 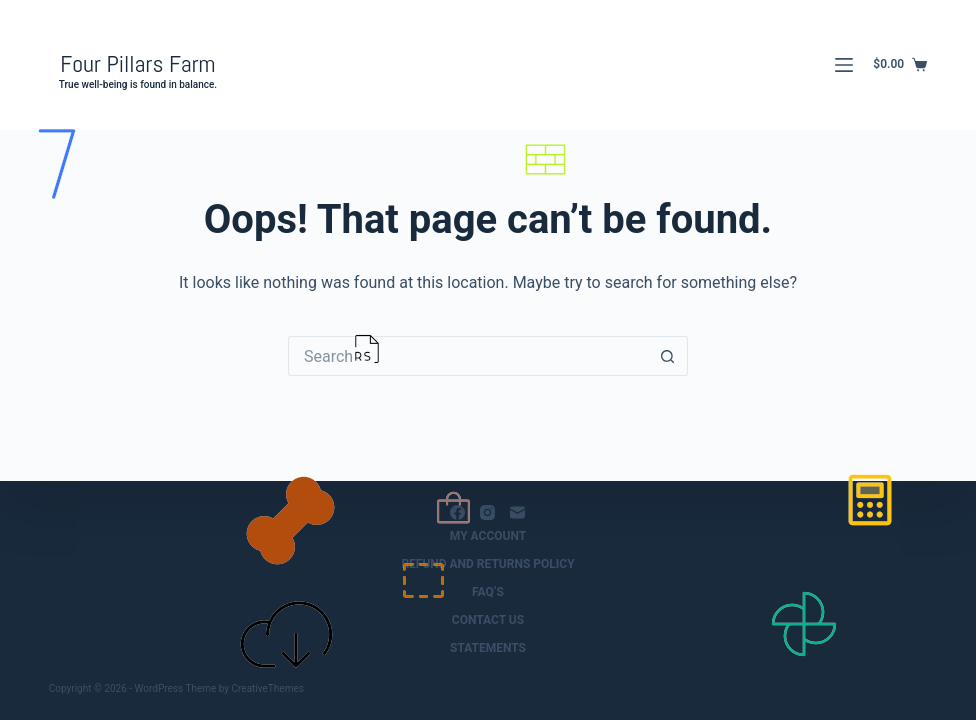 What do you see at coordinates (367, 349) in the screenshot?
I see `a Rust source code file` at bounding box center [367, 349].